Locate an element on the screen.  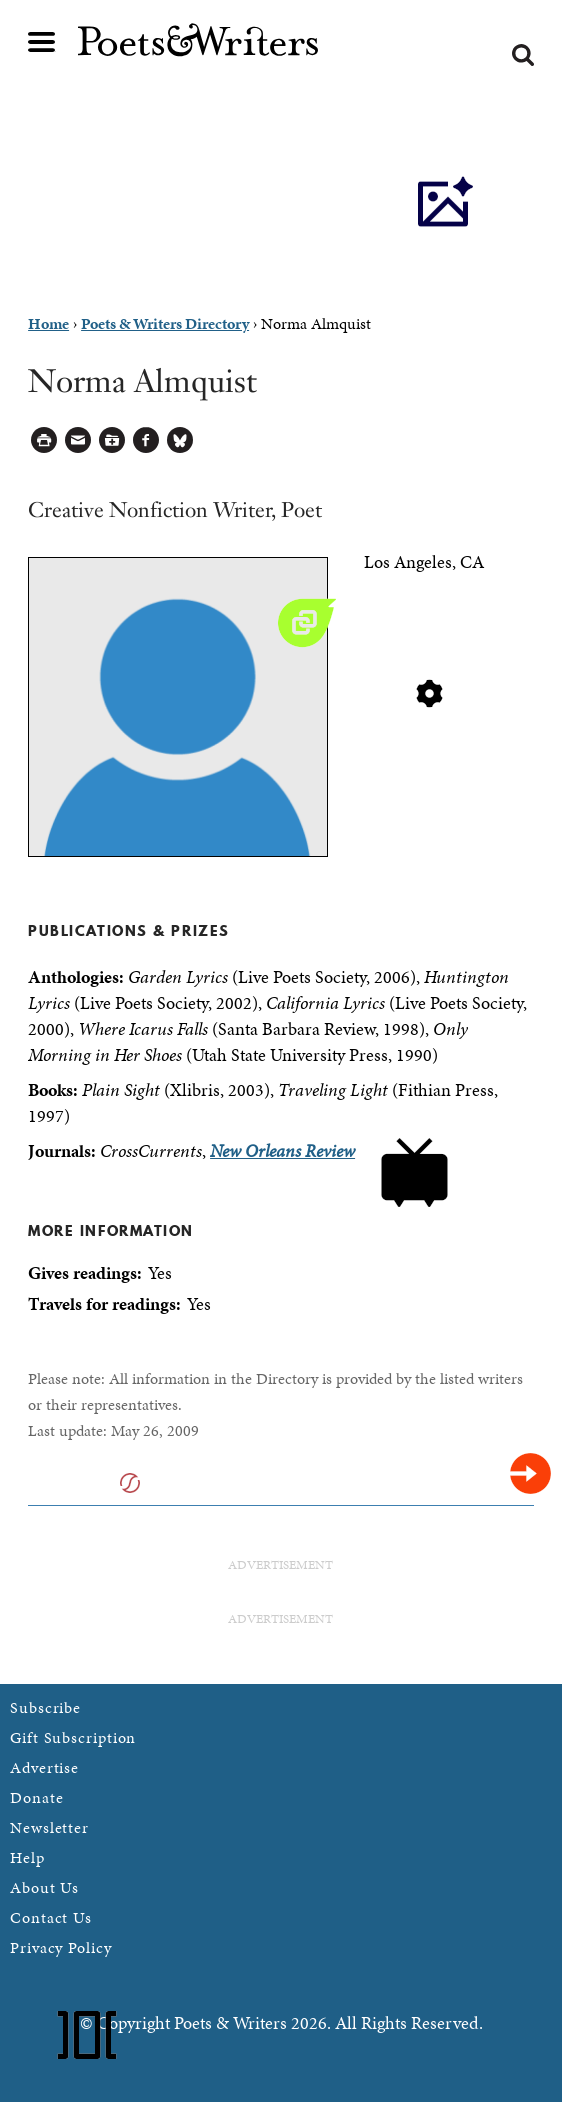
access settings or preferences is located at coordinates (429, 693).